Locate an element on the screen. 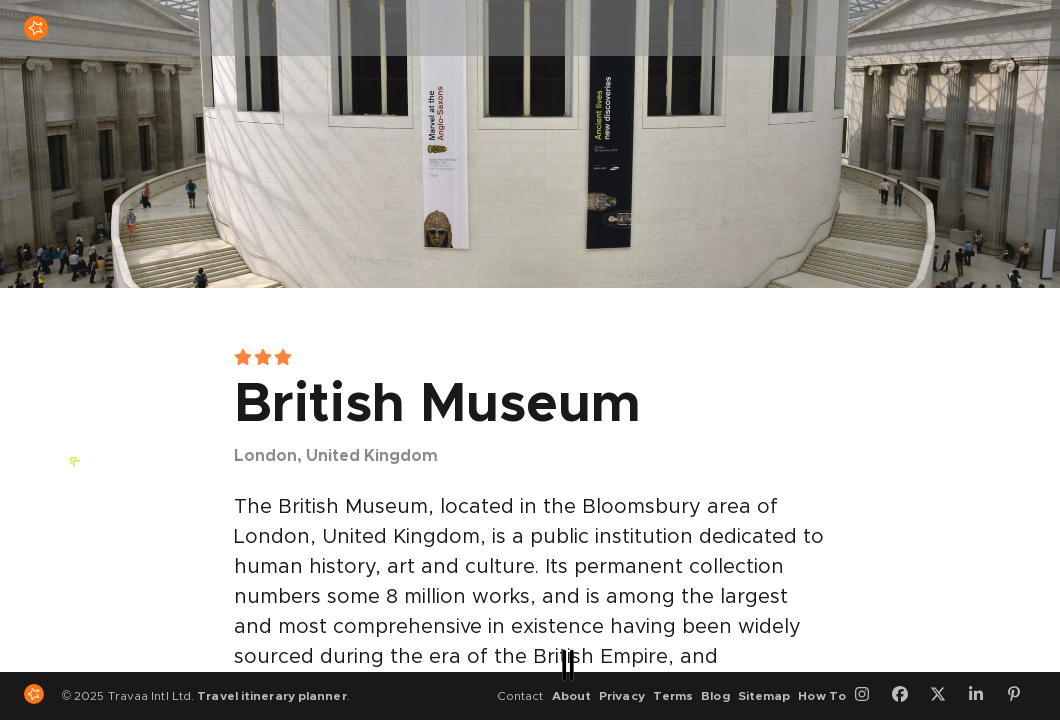  navigate to top-left or home position is located at coordinates (74, 461).